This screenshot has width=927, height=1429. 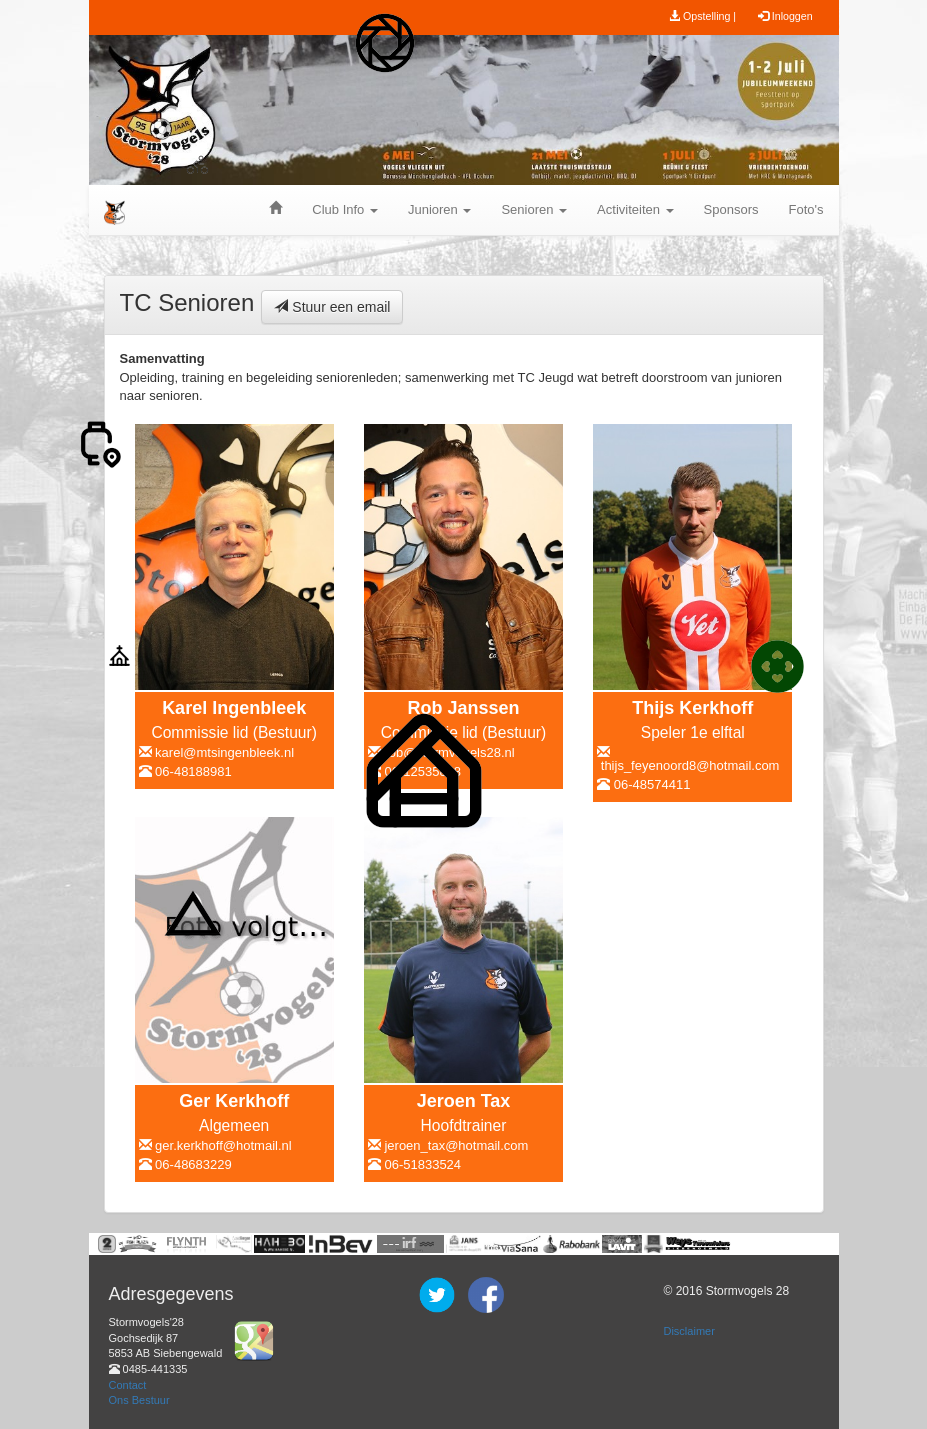 What do you see at coordinates (385, 43) in the screenshot?
I see `adjust camera aperture settings` at bounding box center [385, 43].